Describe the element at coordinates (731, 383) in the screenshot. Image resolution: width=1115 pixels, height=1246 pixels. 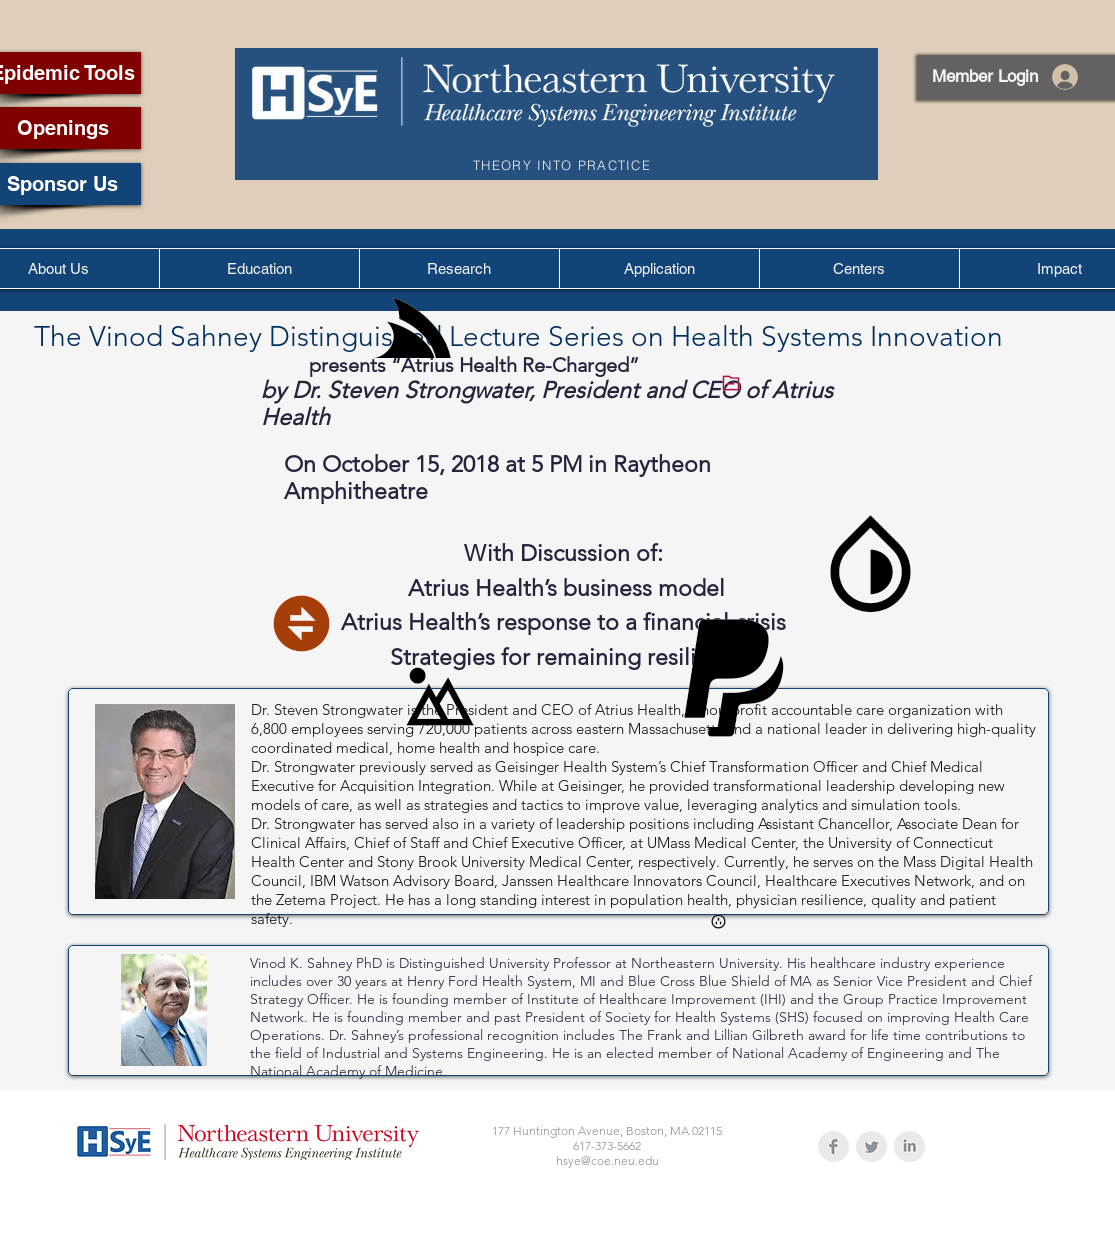
I see `remove items from folder` at that location.